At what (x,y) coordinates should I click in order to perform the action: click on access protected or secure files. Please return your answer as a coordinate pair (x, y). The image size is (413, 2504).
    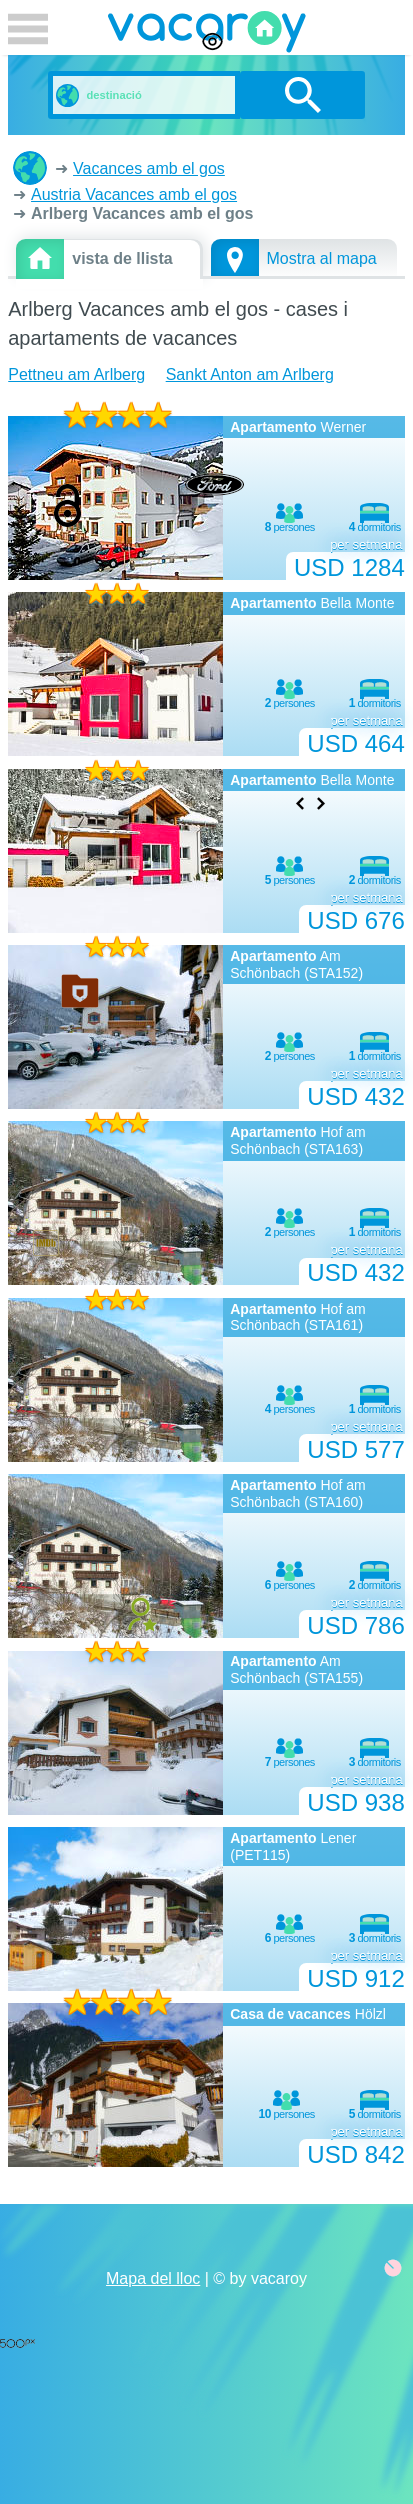
    Looking at the image, I should click on (80, 991).